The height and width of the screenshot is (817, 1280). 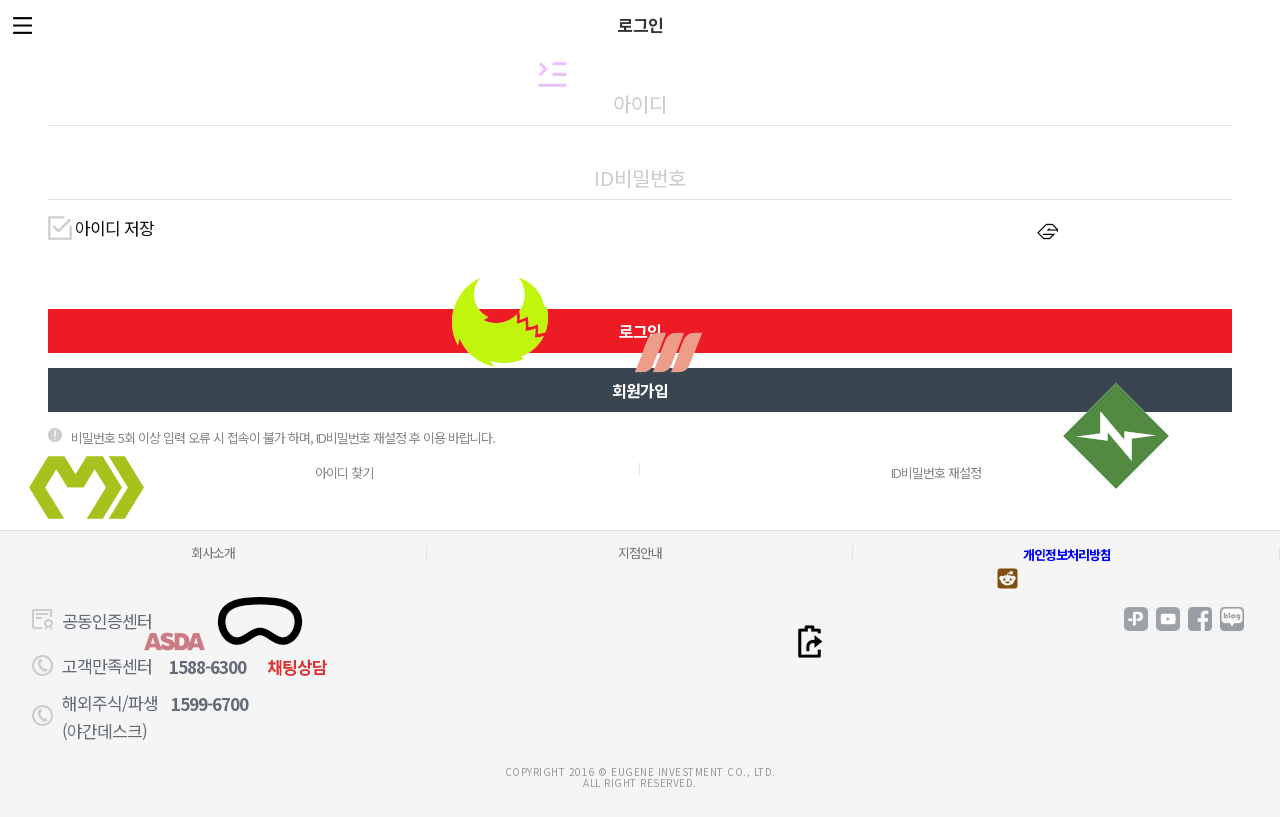 What do you see at coordinates (1116, 436) in the screenshot?
I see `normalize.css library logo` at bounding box center [1116, 436].